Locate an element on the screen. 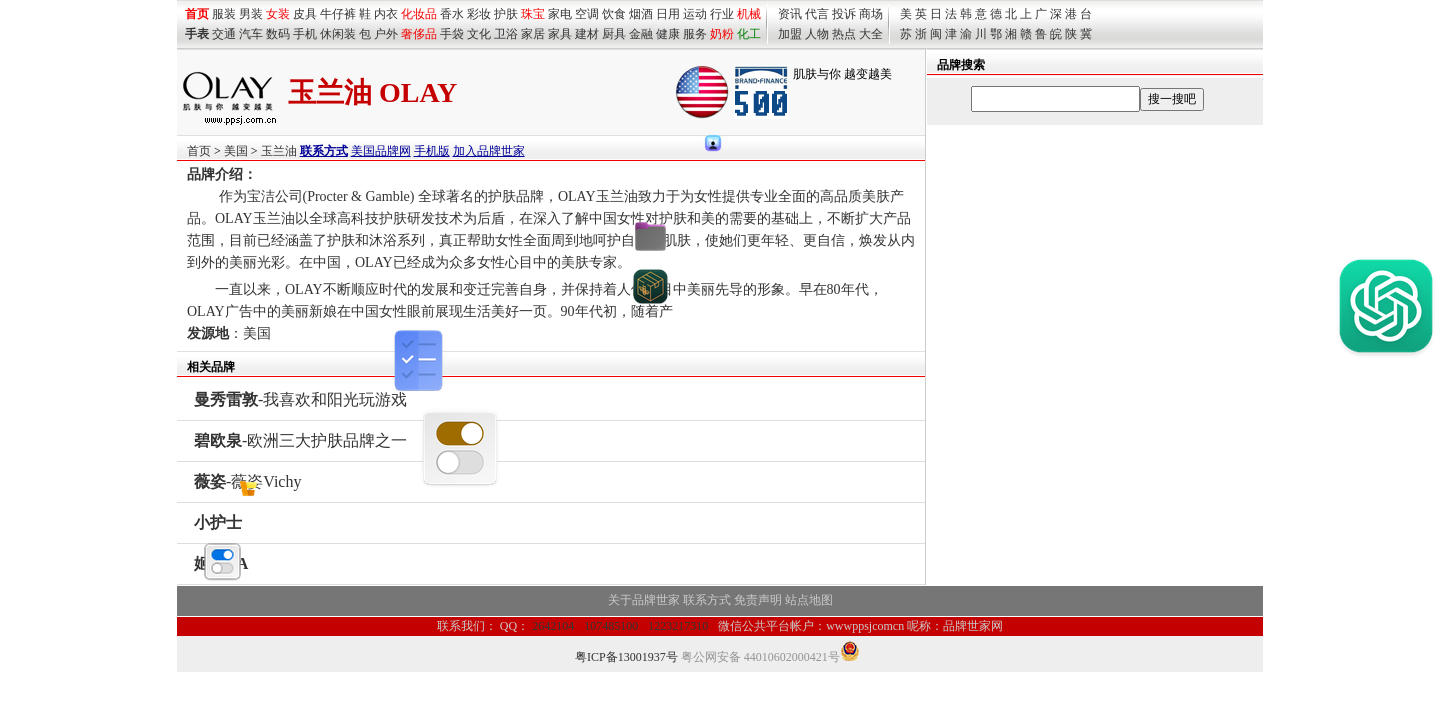 This screenshot has height=720, width=1440. open system tweaks or customization settings is located at coordinates (222, 561).